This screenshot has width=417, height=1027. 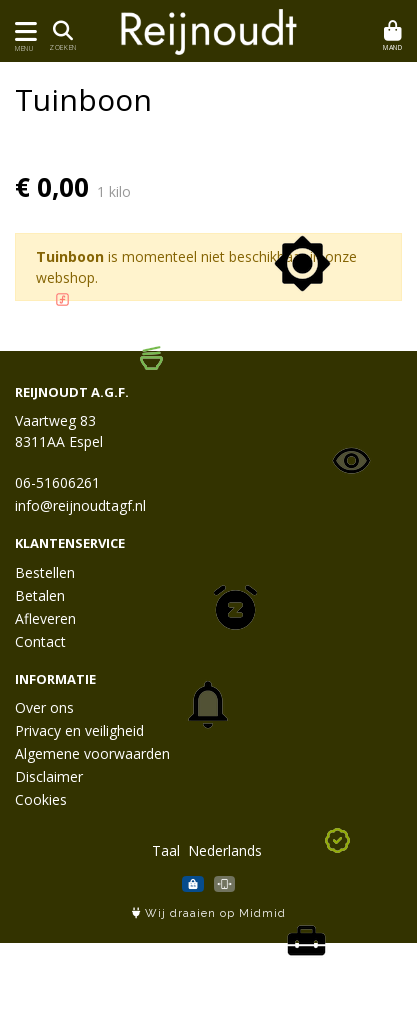 I want to click on access function or formula editor, so click(x=62, y=299).